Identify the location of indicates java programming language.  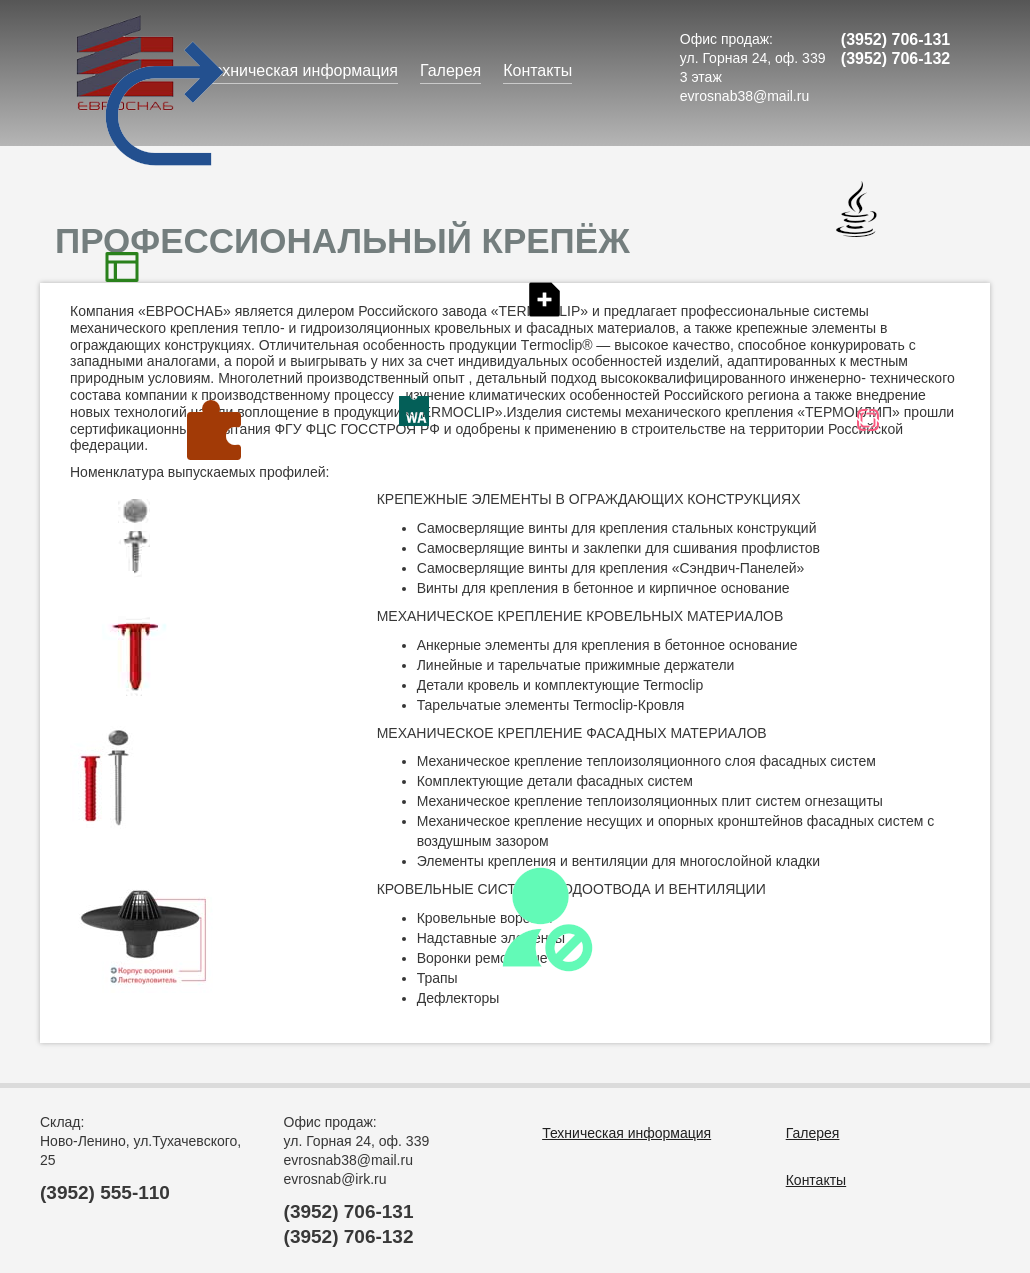
(857, 211).